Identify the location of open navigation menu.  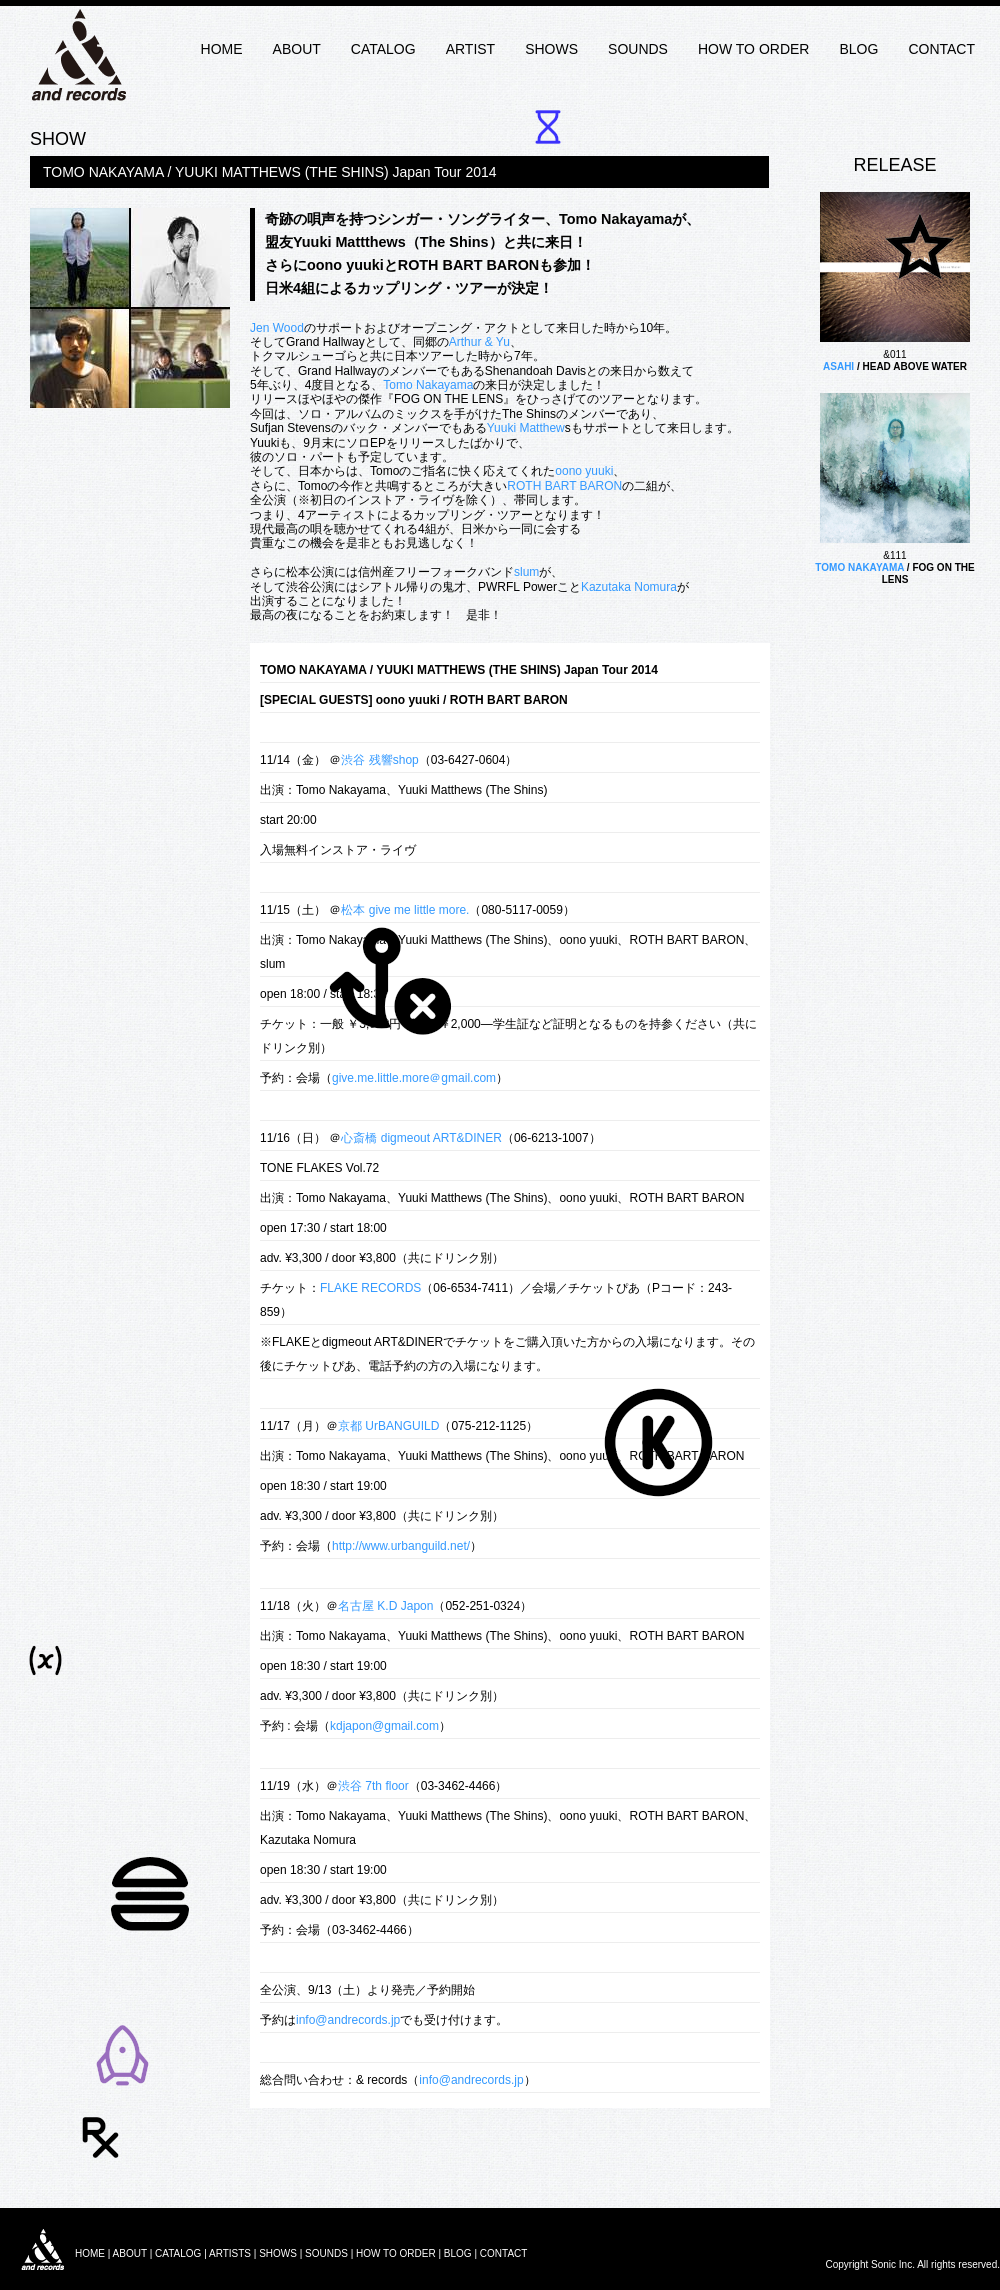
(150, 1896).